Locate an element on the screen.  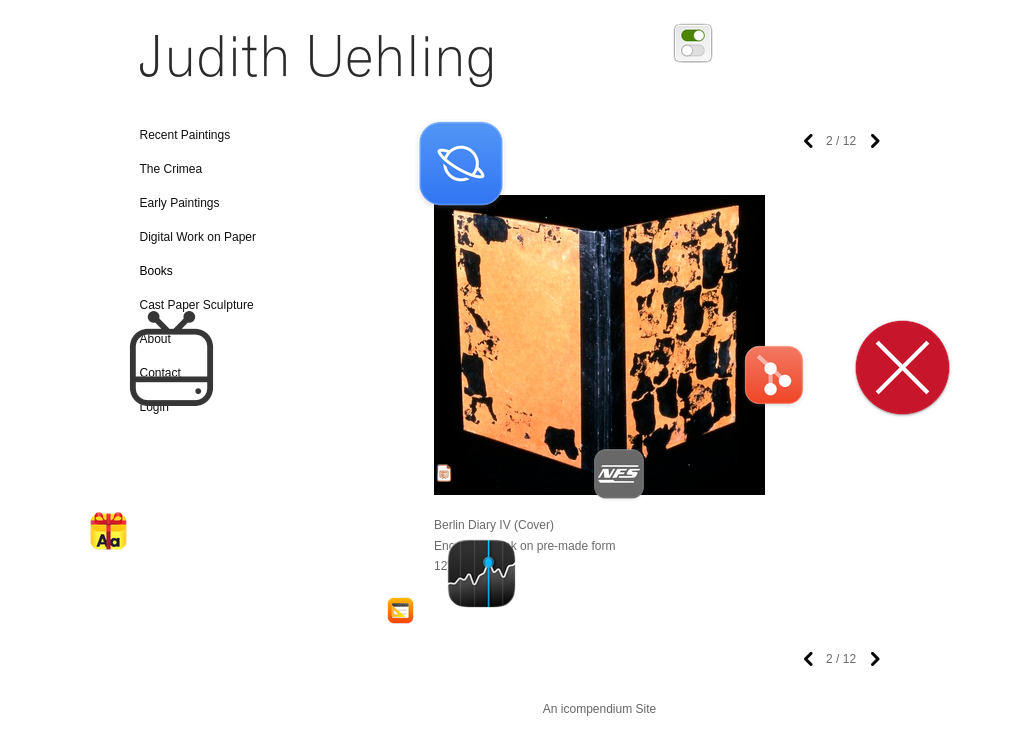
open gnome tweaks application is located at coordinates (693, 43).